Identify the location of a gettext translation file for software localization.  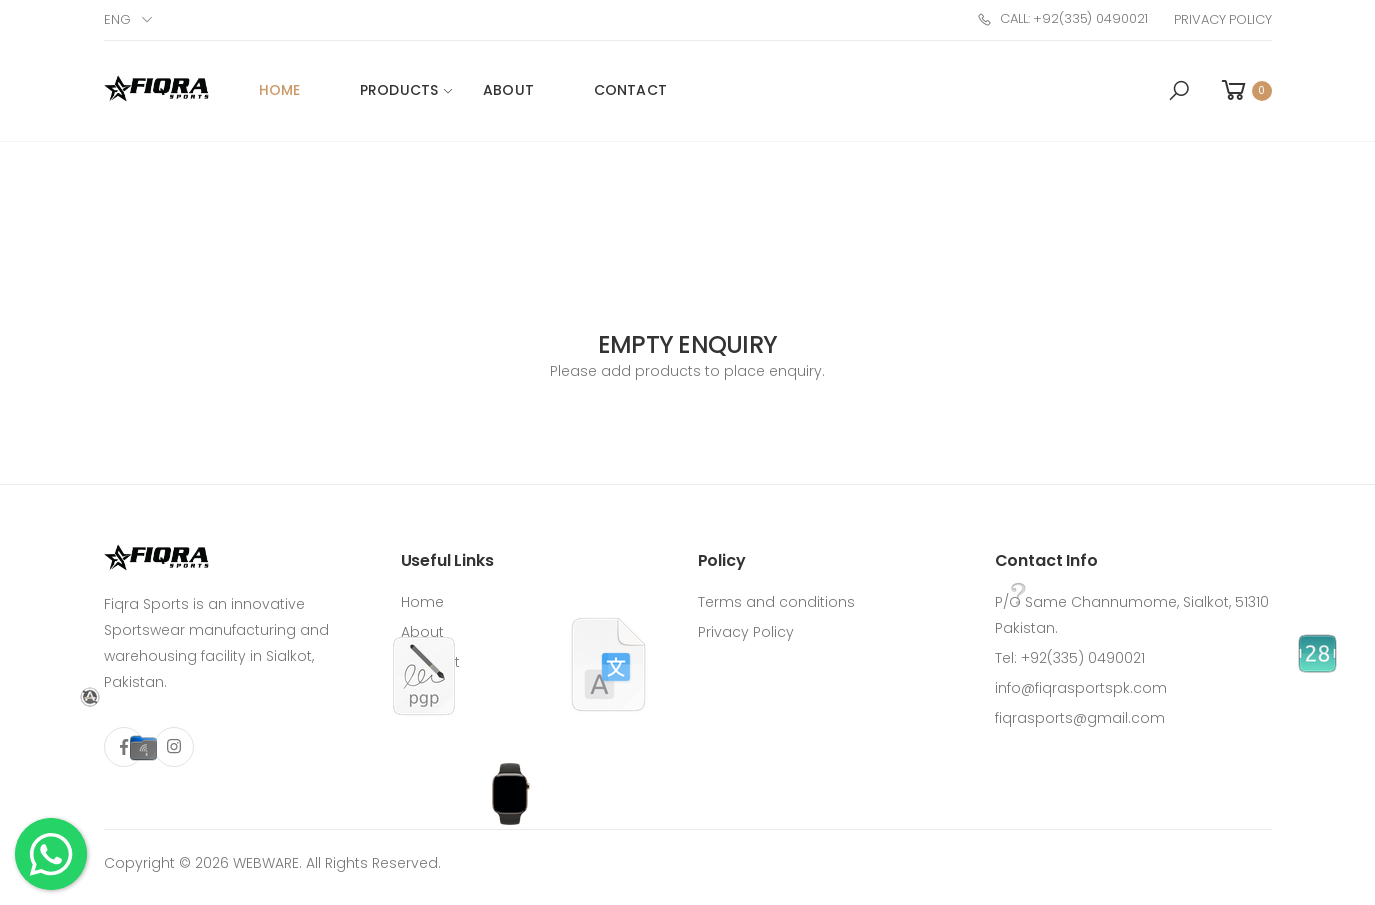
(608, 664).